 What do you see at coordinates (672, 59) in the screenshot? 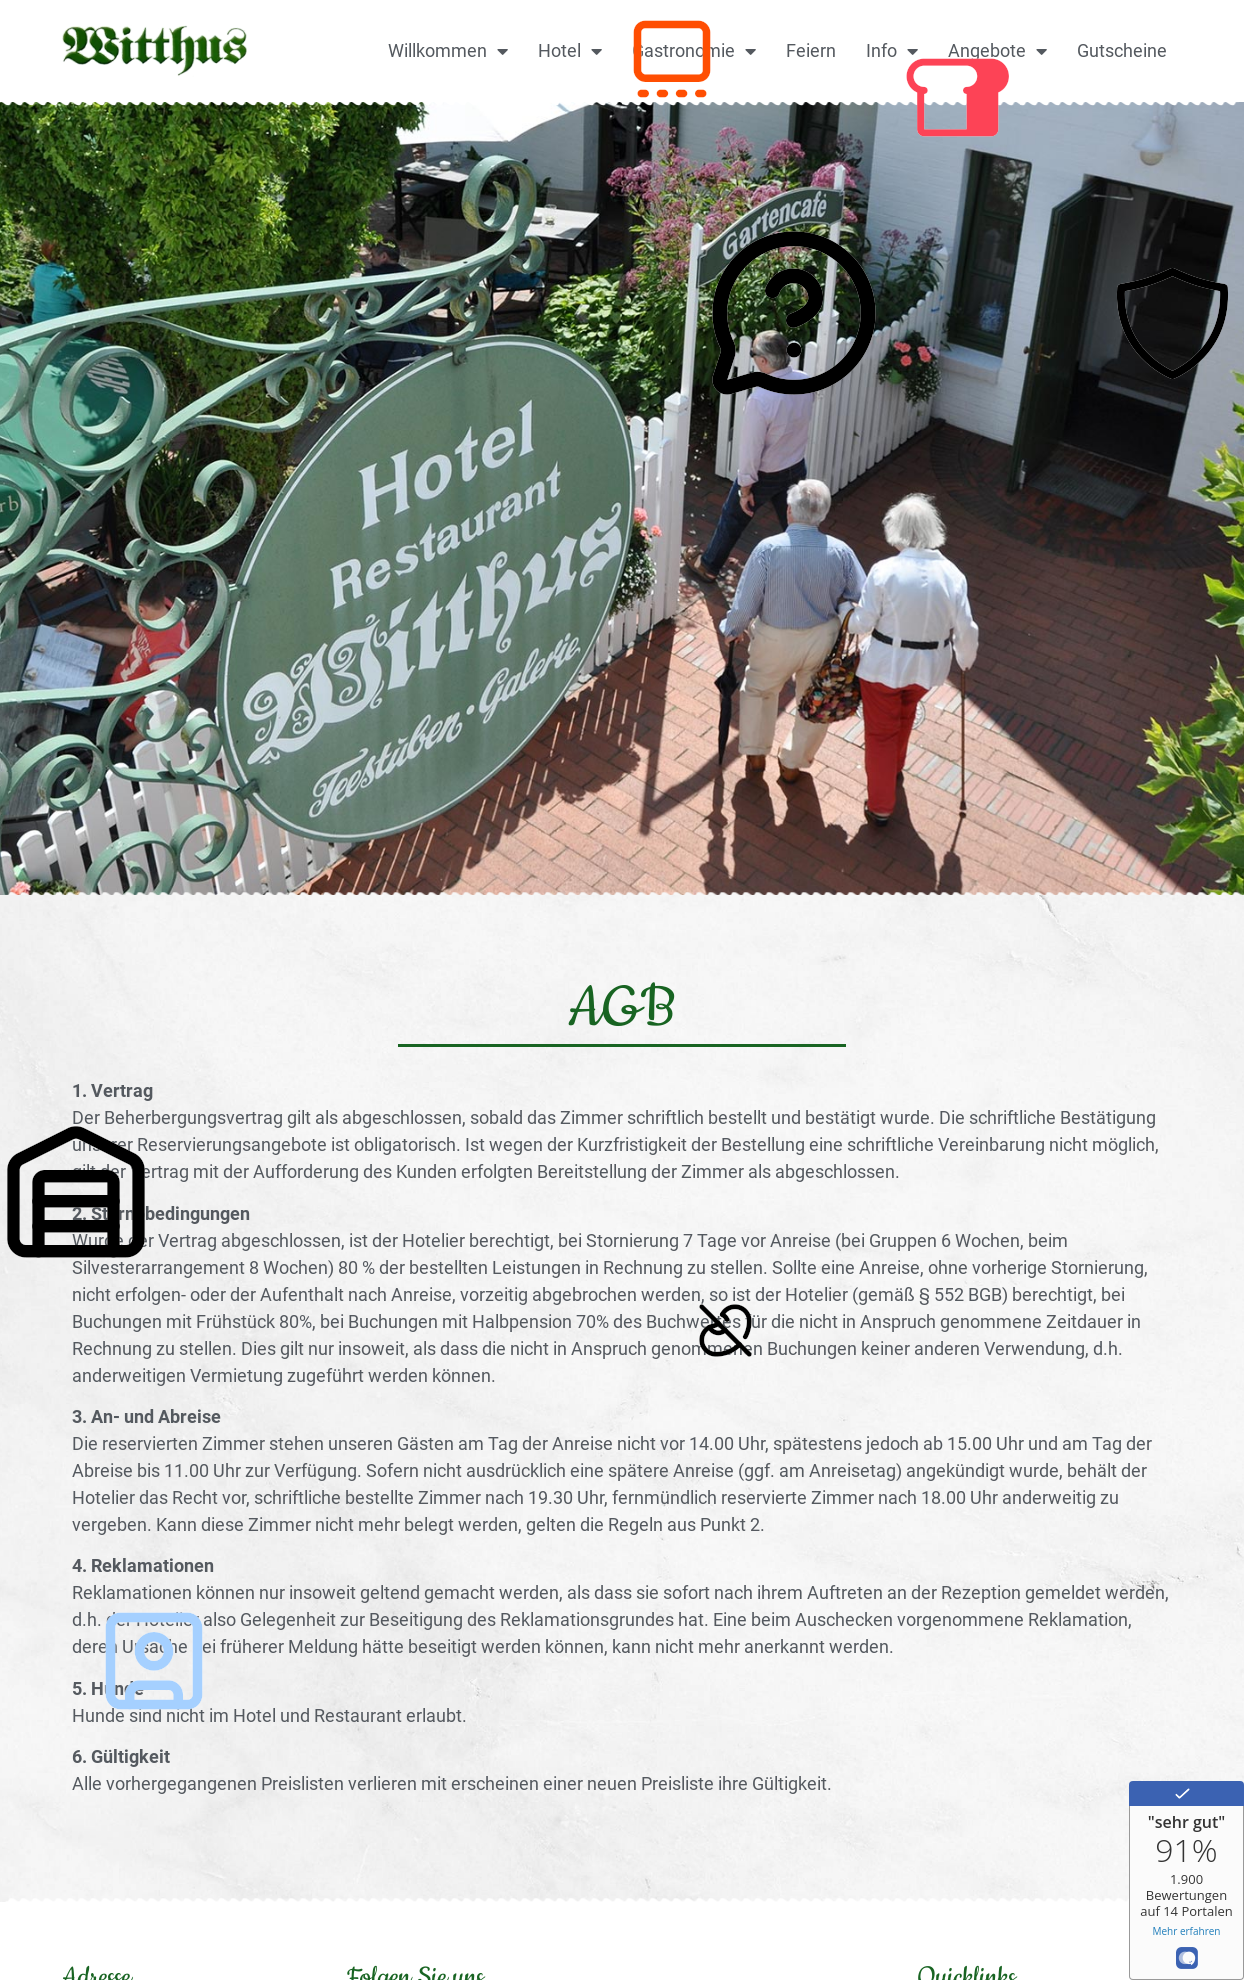
I see `view gallery in thumbnail grid mode` at bounding box center [672, 59].